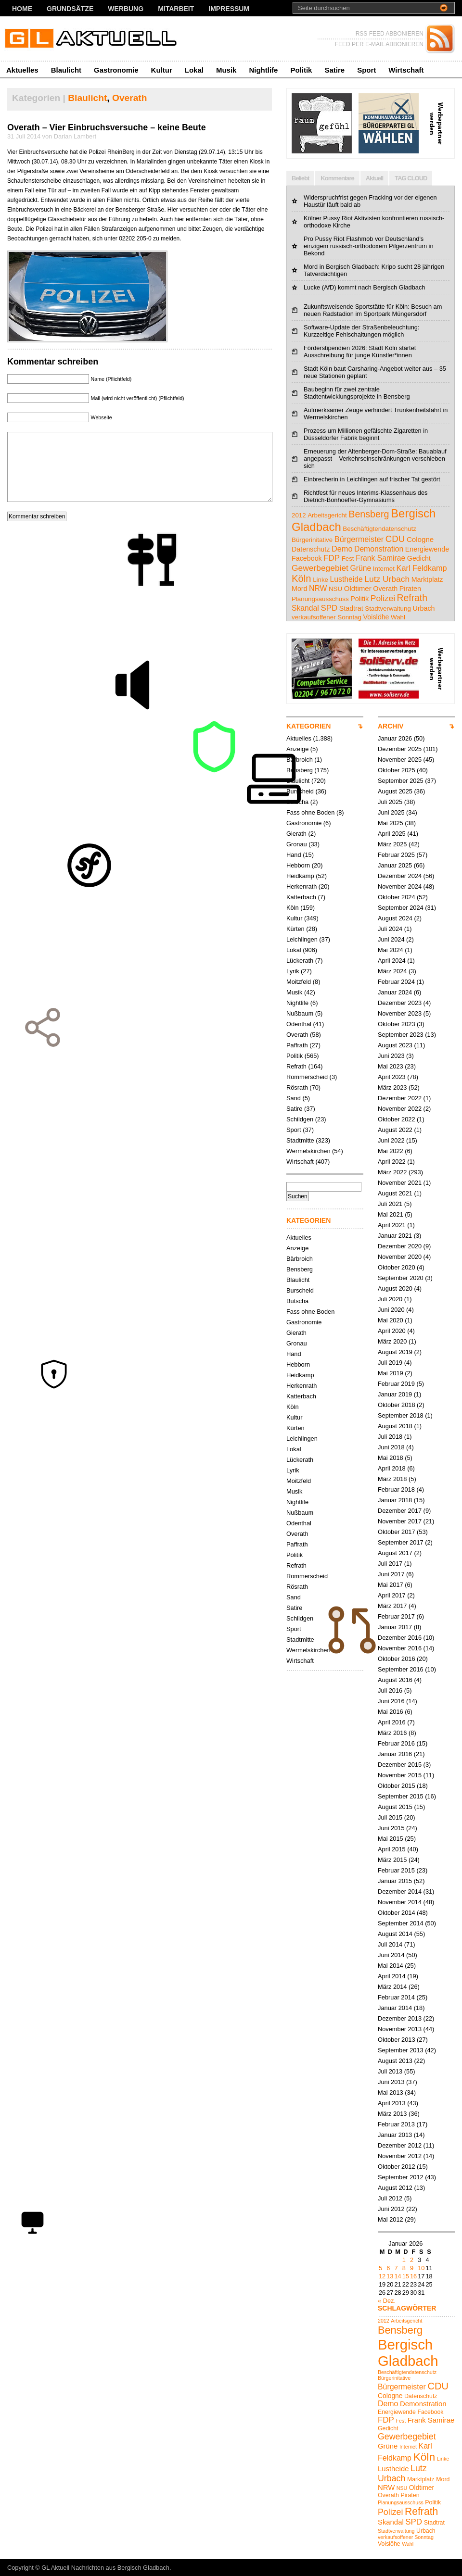 This screenshot has width=462, height=2576. What do you see at coordinates (89, 865) in the screenshot?
I see `symfony framework logo` at bounding box center [89, 865].